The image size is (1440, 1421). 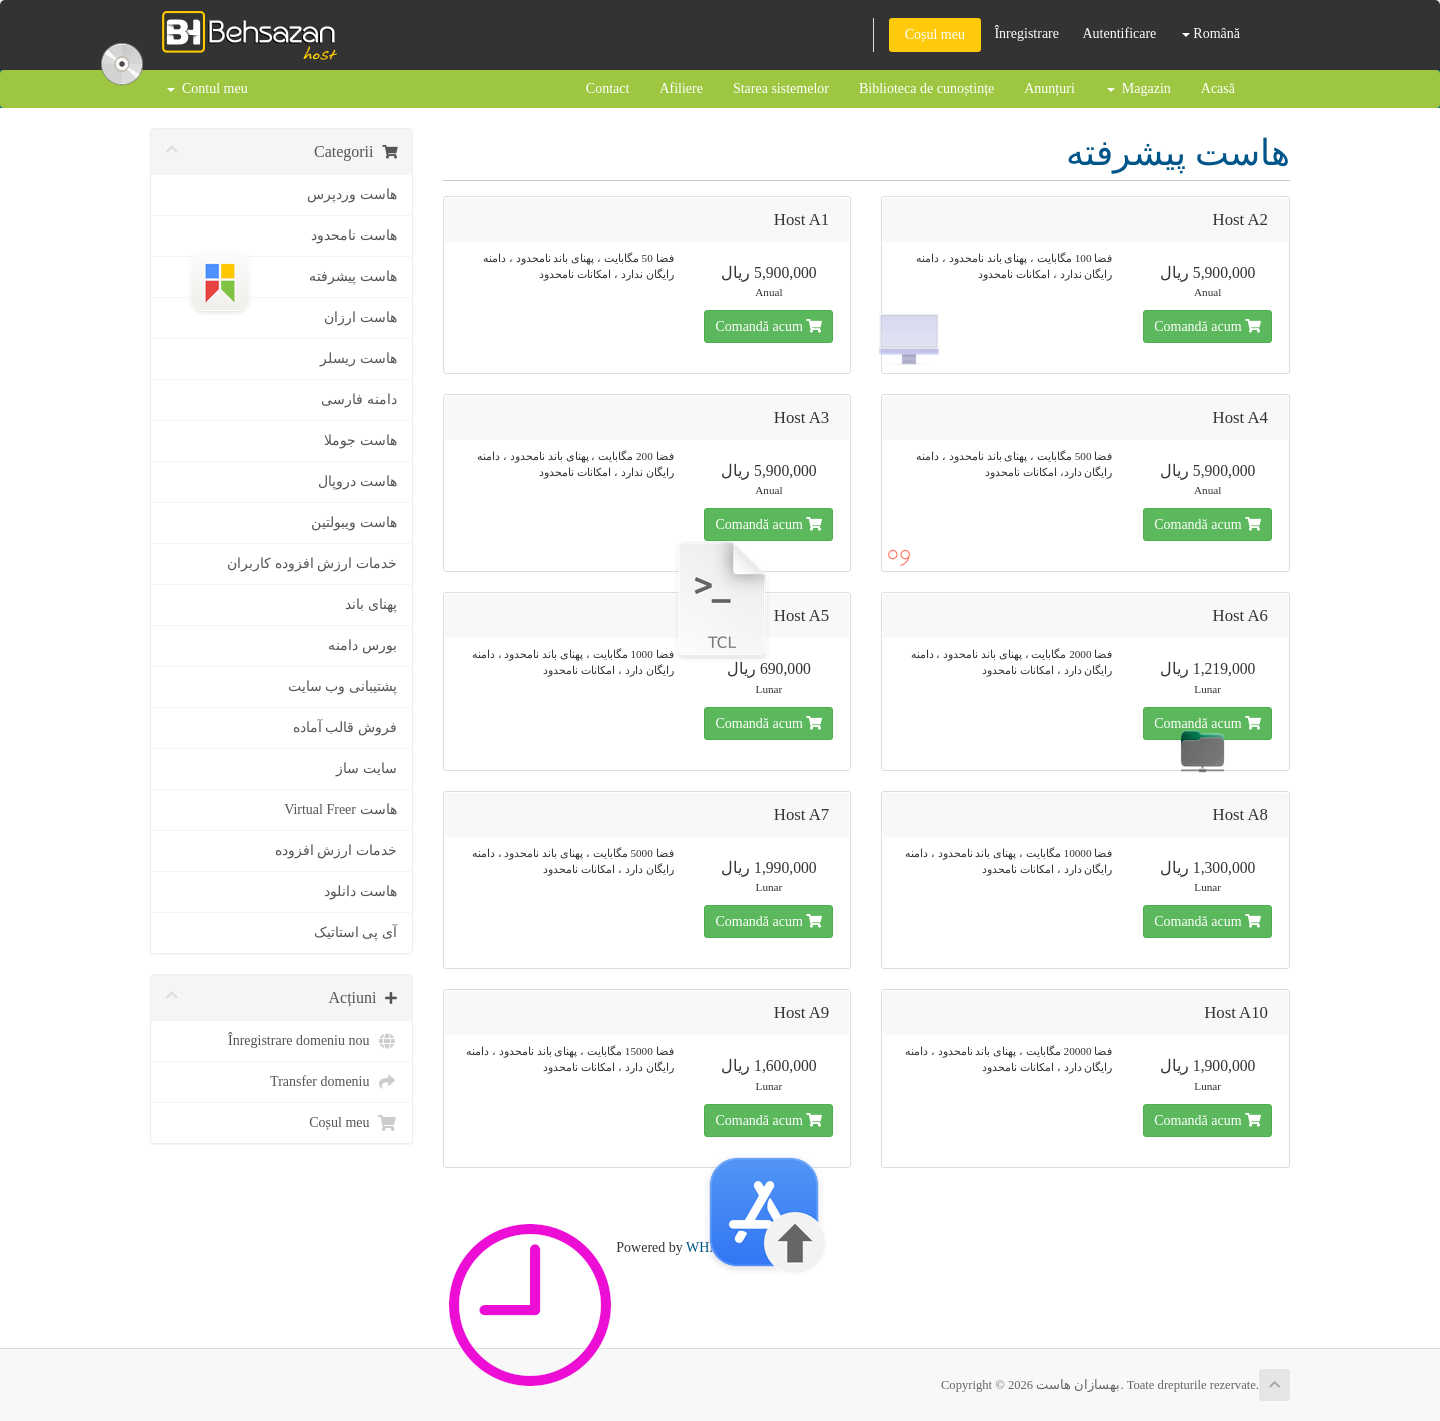 What do you see at coordinates (909, 338) in the screenshot?
I see `represents a connected iMac device` at bounding box center [909, 338].